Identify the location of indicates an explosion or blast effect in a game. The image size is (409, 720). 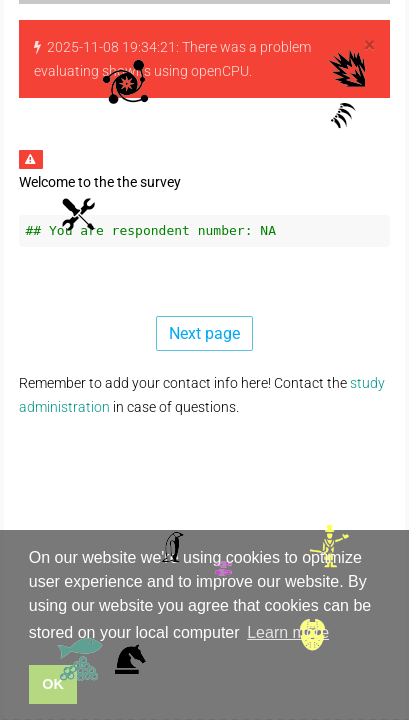
(346, 67).